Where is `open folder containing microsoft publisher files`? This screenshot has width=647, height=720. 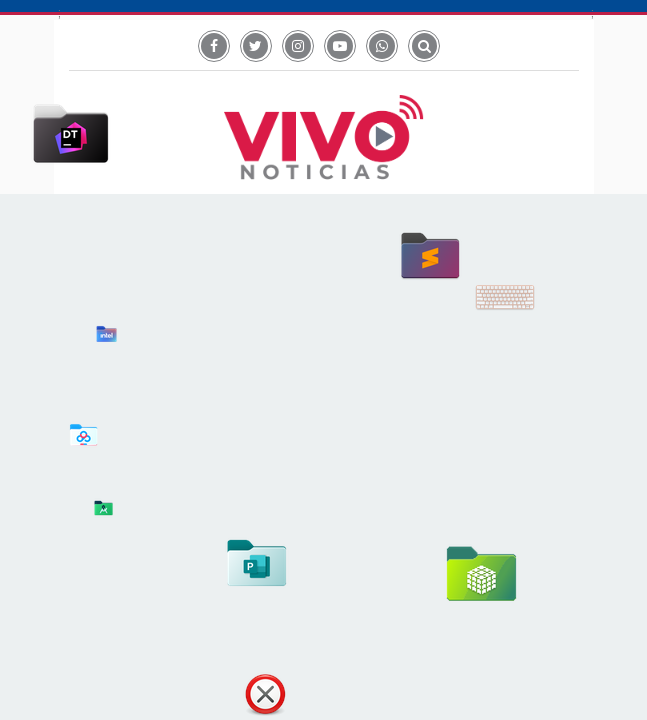
open folder containing microsoft publisher files is located at coordinates (256, 564).